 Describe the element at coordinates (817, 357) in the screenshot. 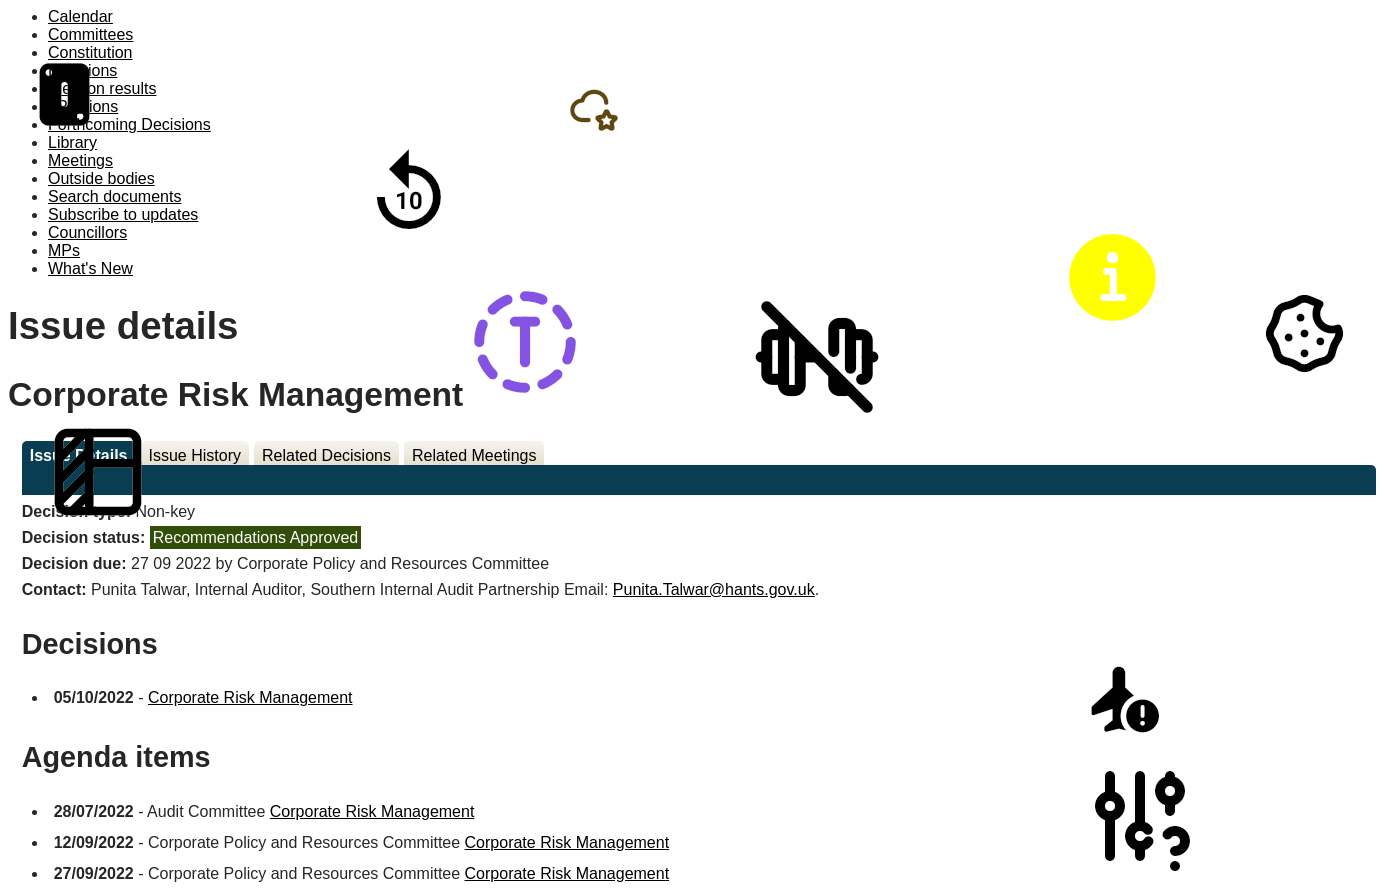

I see `disable workout tracking` at that location.